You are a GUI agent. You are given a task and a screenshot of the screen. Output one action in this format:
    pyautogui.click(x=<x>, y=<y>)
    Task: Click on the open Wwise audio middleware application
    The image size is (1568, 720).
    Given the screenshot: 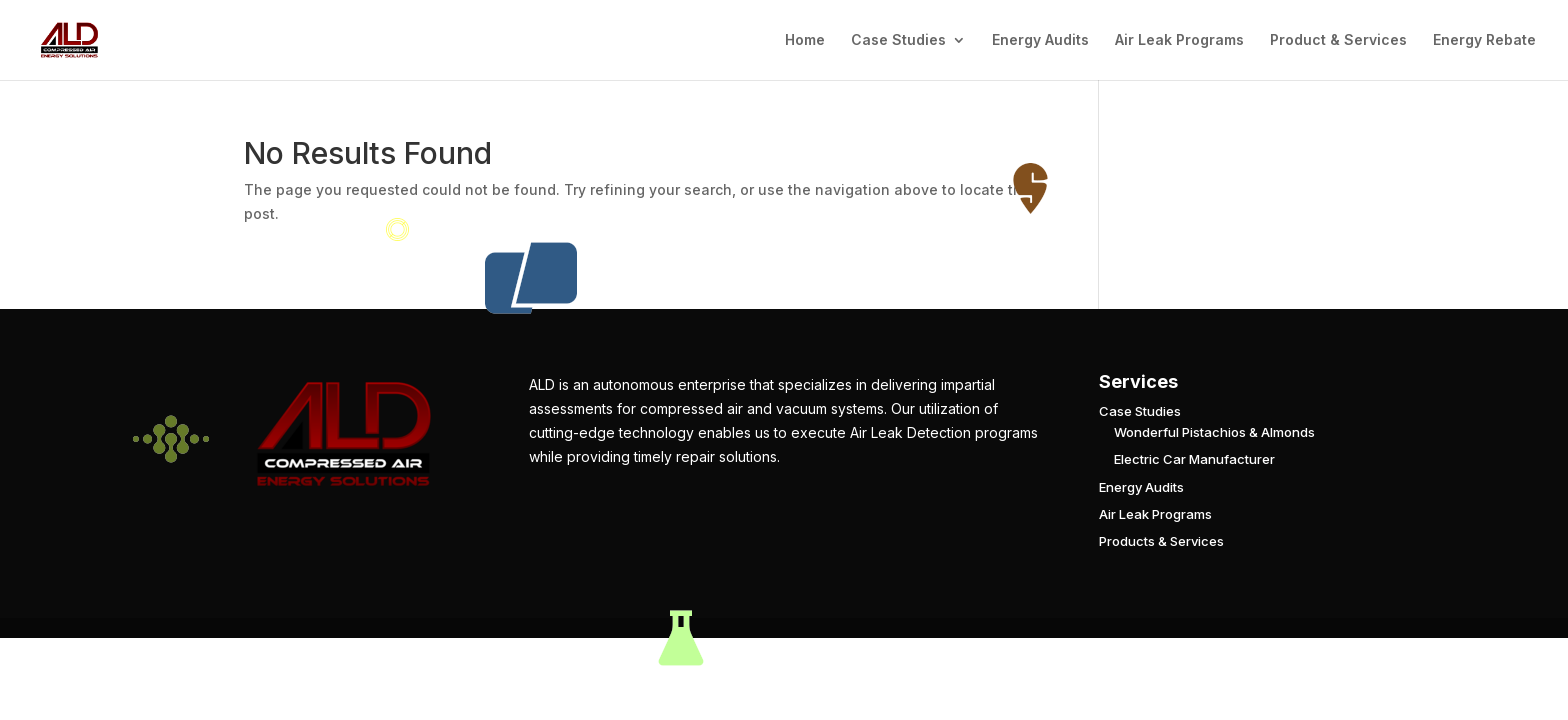 What is the action you would take?
    pyautogui.click(x=171, y=439)
    